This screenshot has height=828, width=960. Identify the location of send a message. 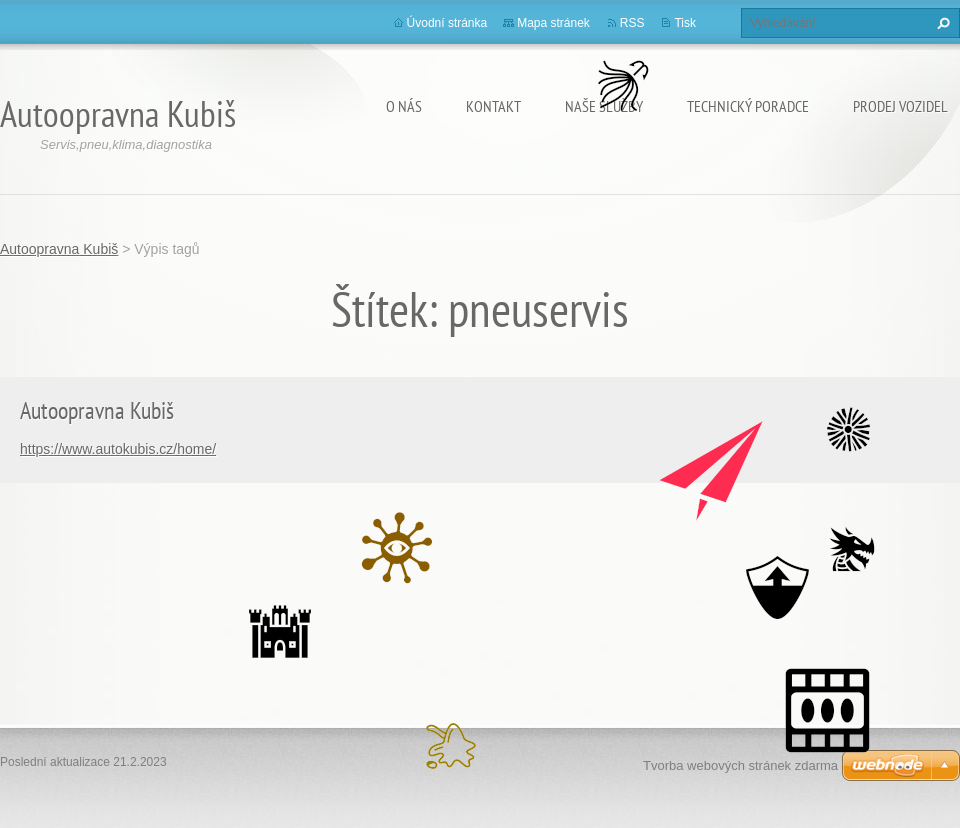
(711, 471).